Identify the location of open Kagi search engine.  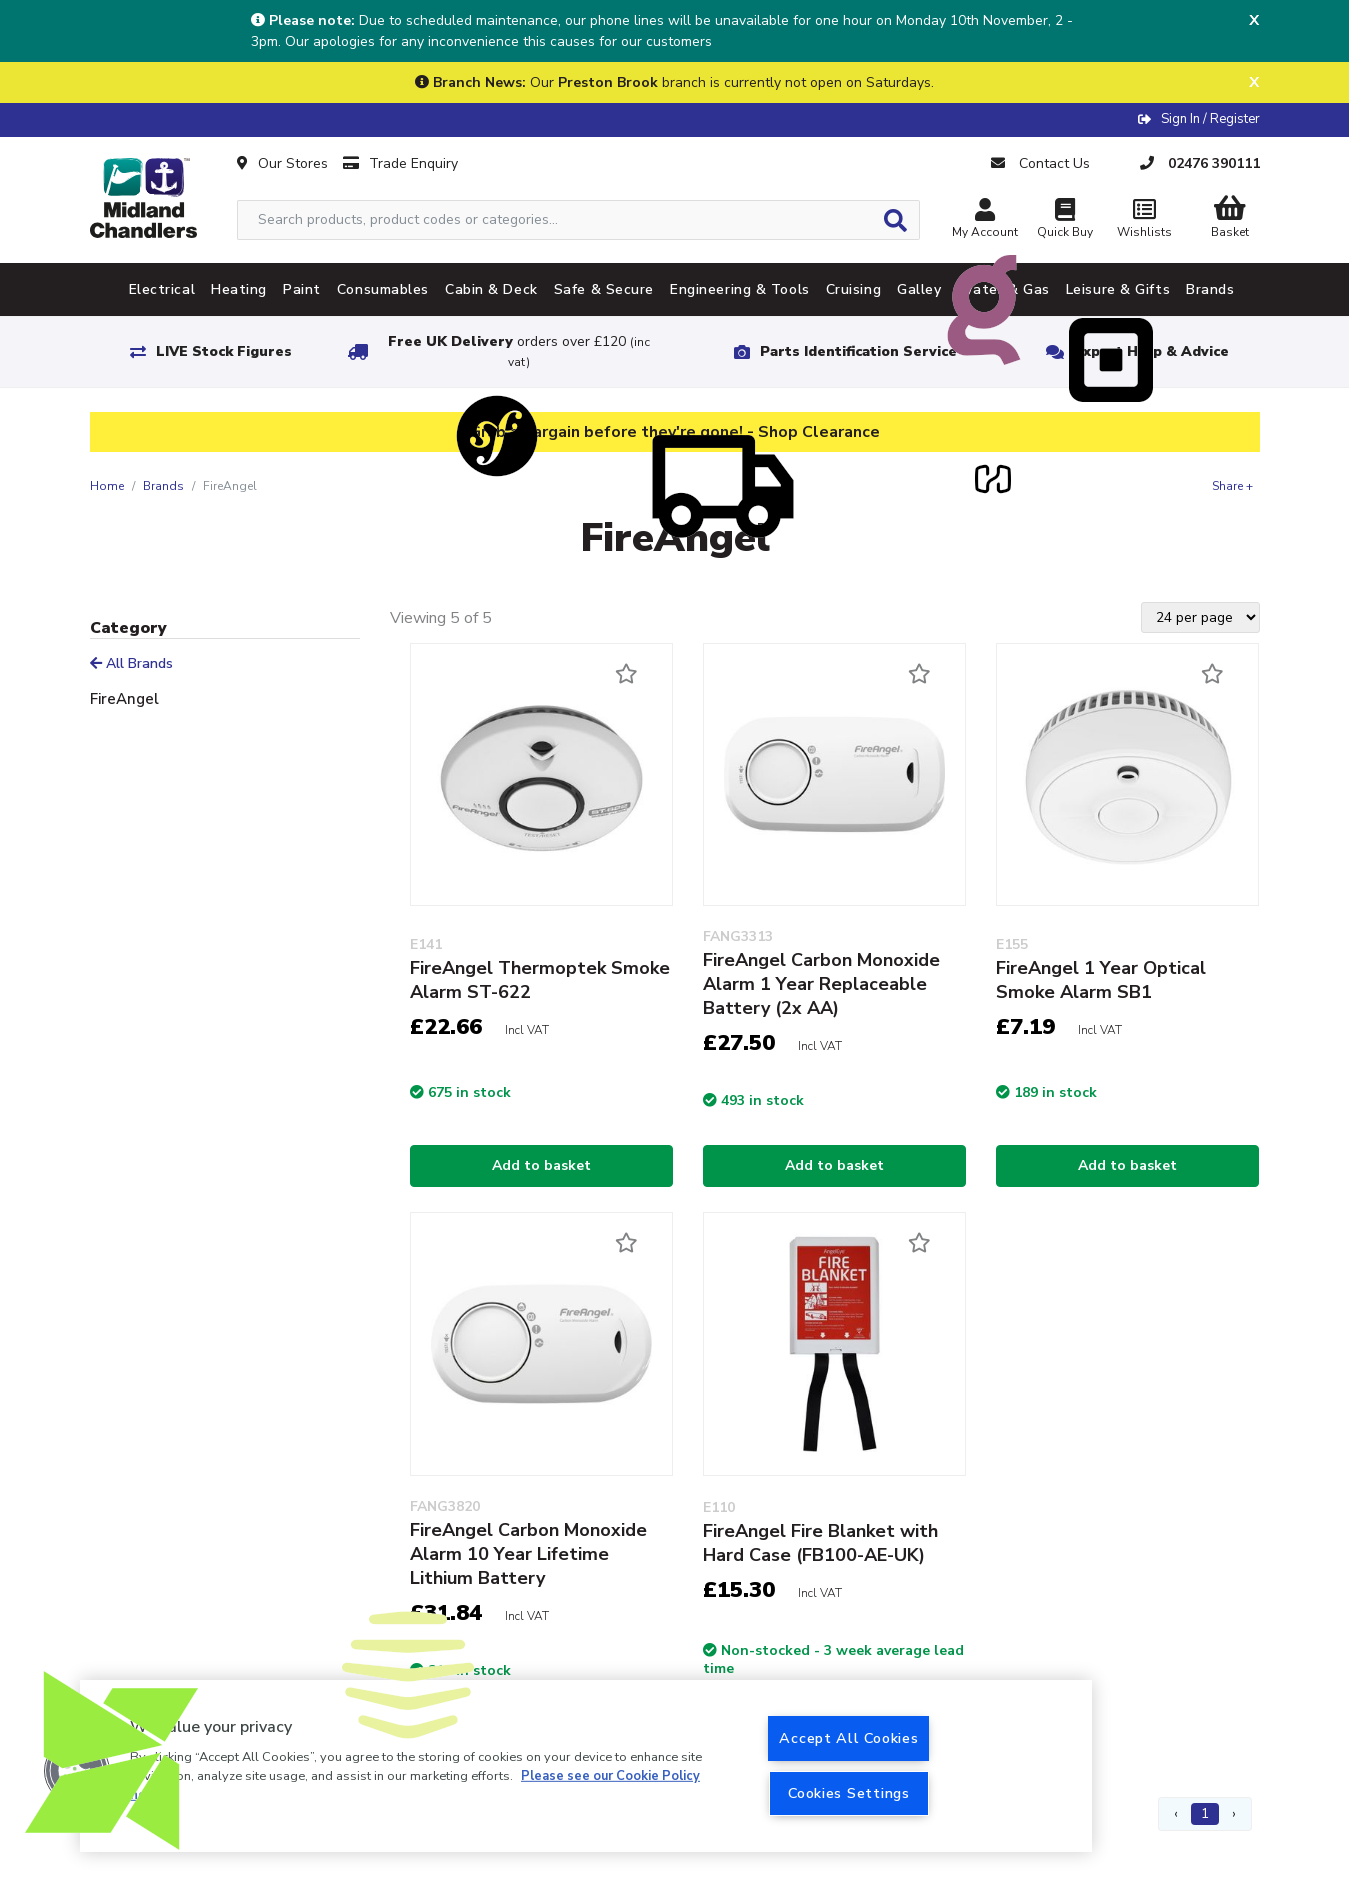
(984, 310).